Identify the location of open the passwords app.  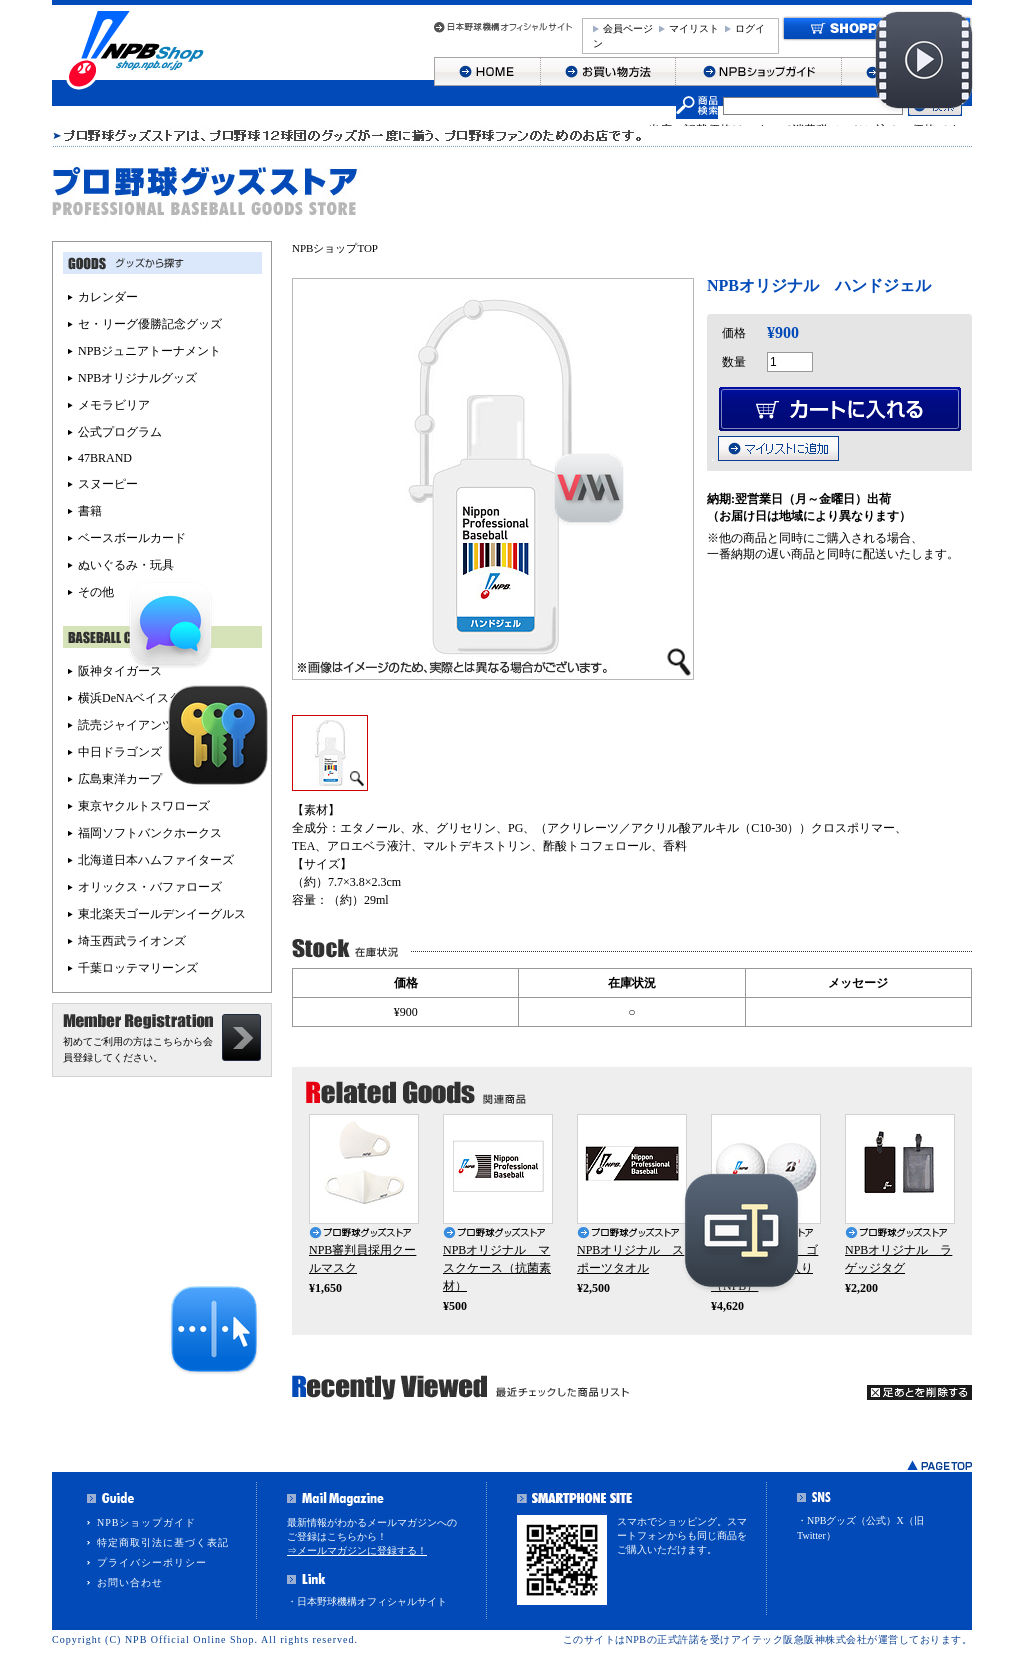
(218, 735).